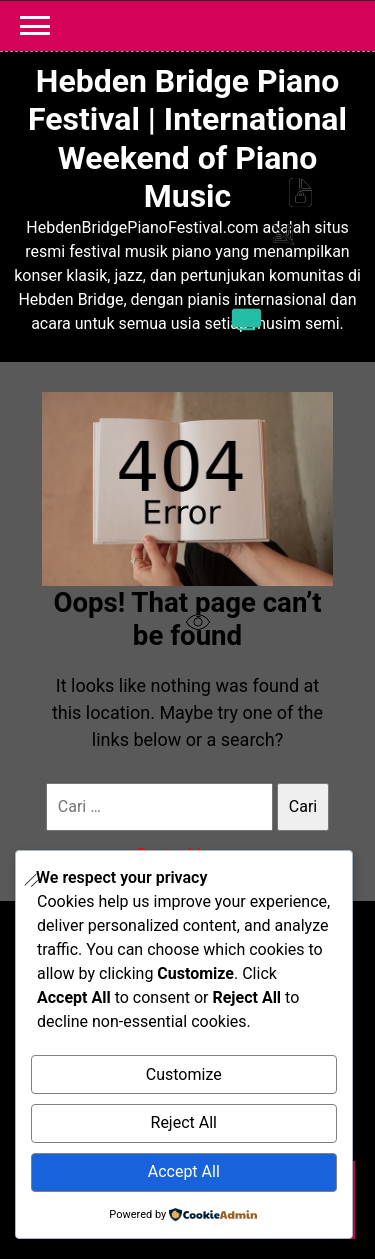  What do you see at coordinates (300, 192) in the screenshot?
I see `view a protected or encrypted document` at bounding box center [300, 192].